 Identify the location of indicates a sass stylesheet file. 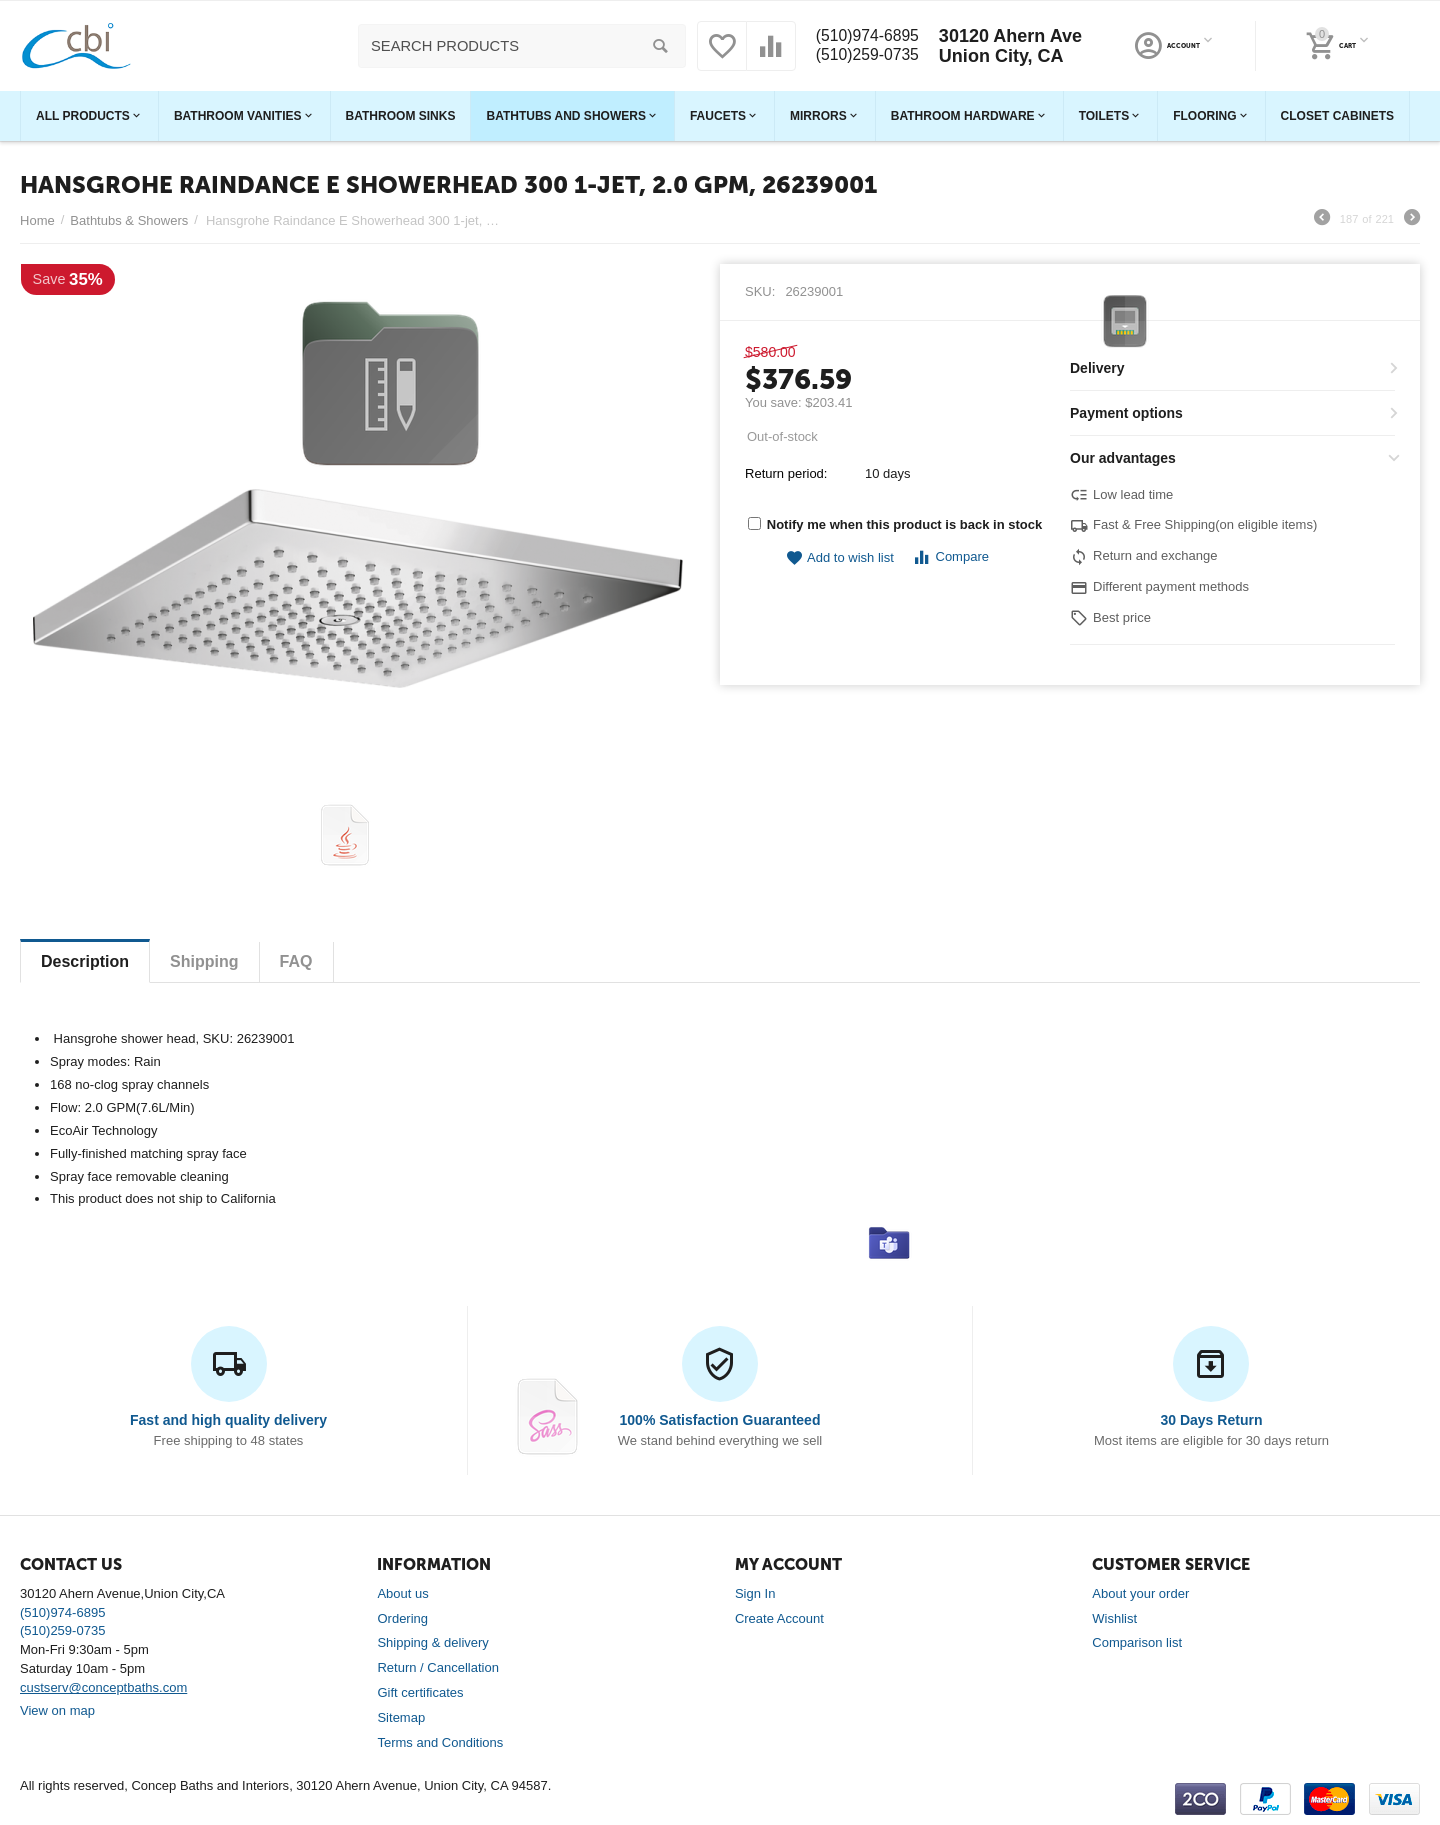
(547, 1416).